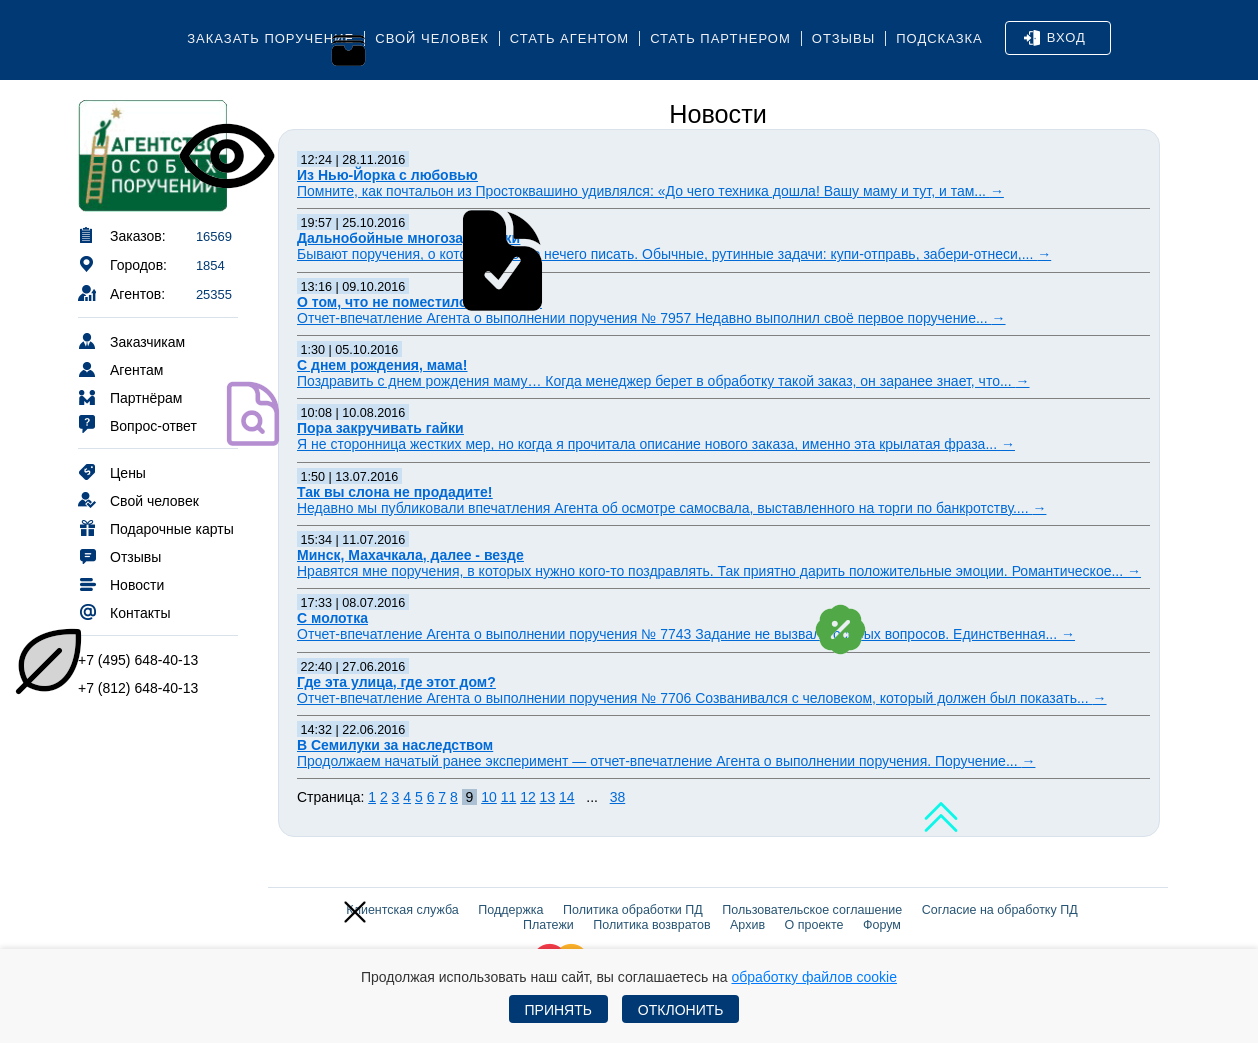 The width and height of the screenshot is (1258, 1043). I want to click on search within a document, so click(253, 415).